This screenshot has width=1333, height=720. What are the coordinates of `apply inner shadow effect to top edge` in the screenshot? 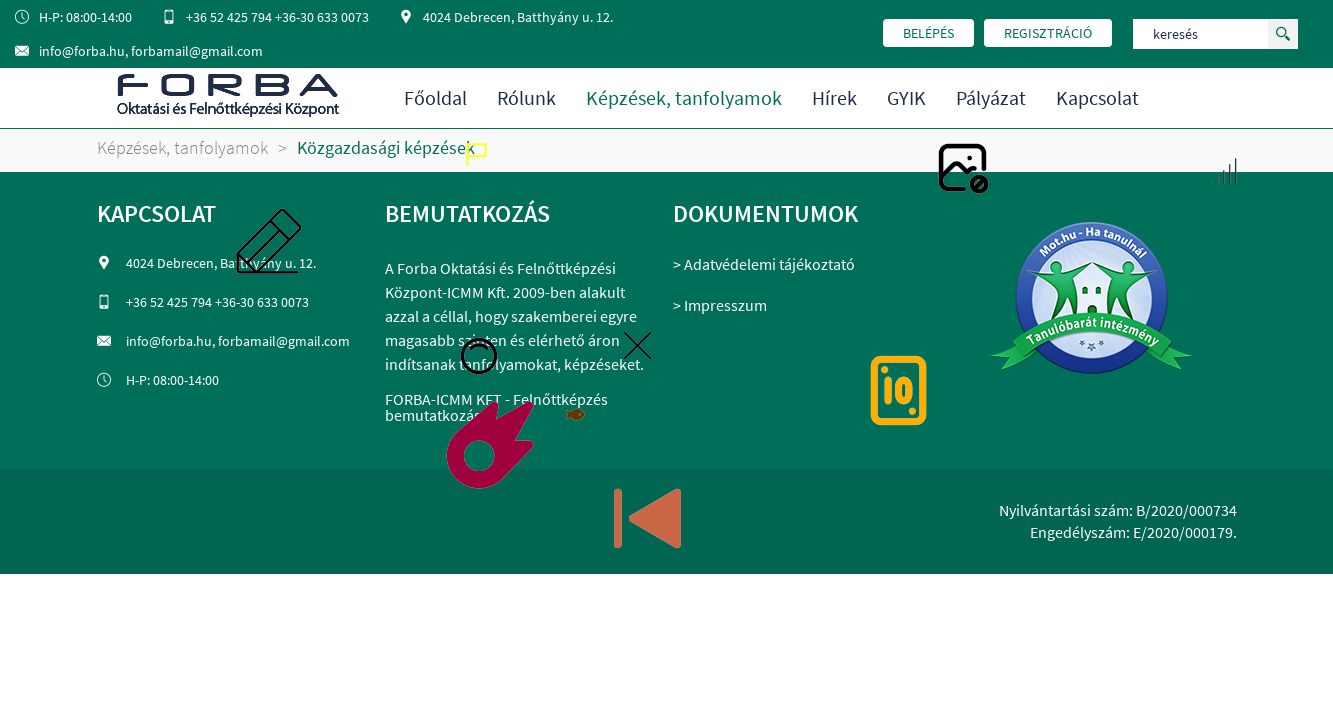 It's located at (479, 356).